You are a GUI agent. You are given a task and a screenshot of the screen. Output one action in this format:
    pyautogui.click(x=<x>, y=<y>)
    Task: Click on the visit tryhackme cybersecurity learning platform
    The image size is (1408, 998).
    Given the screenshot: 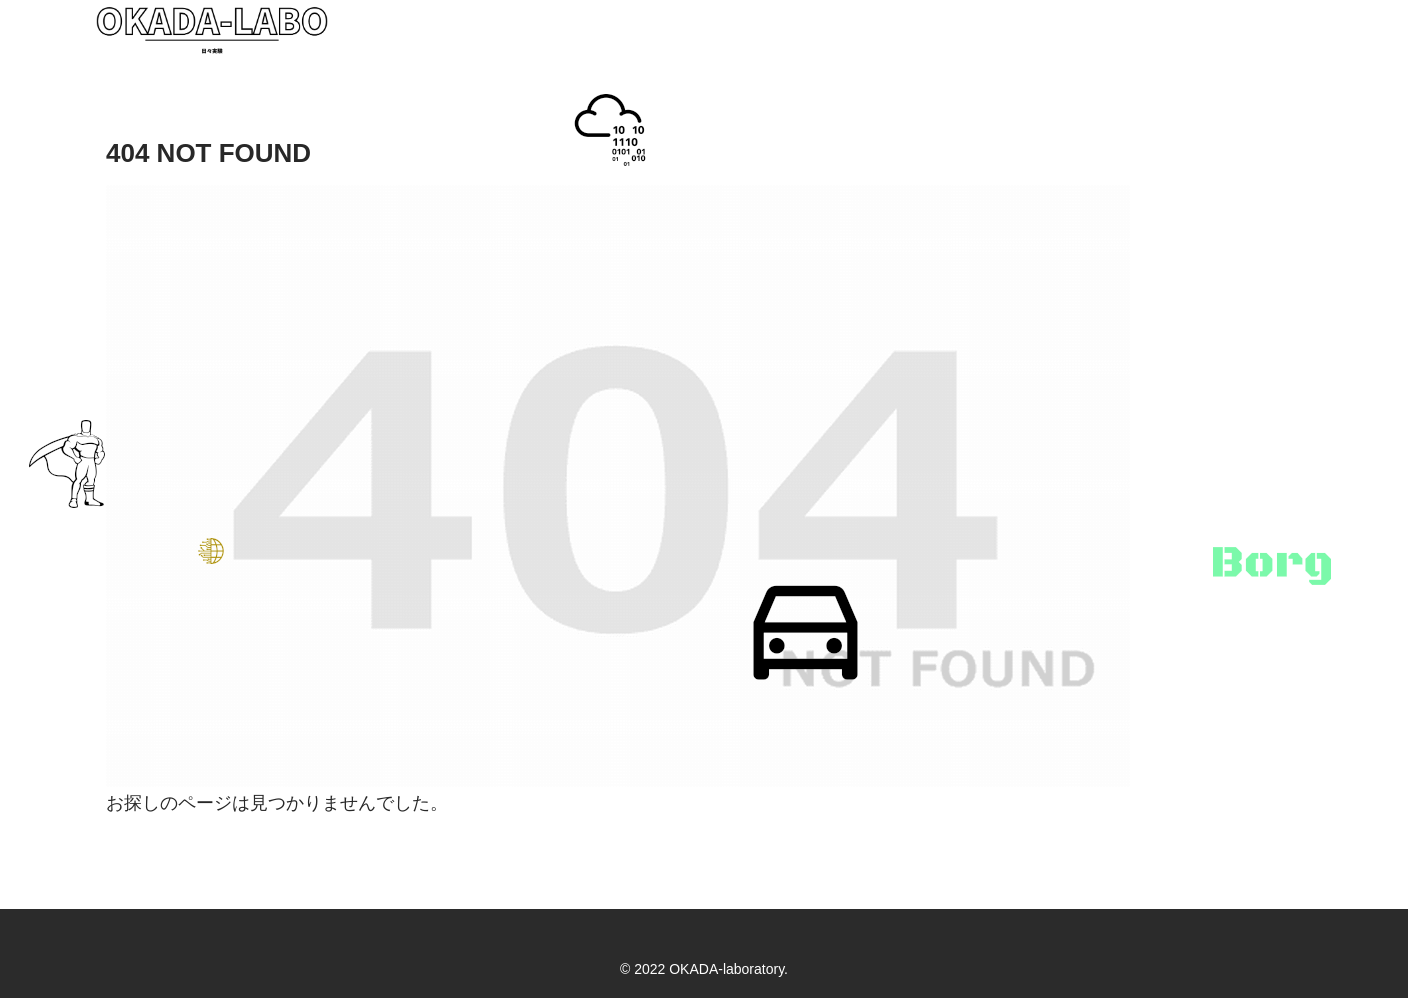 What is the action you would take?
    pyautogui.click(x=610, y=130)
    